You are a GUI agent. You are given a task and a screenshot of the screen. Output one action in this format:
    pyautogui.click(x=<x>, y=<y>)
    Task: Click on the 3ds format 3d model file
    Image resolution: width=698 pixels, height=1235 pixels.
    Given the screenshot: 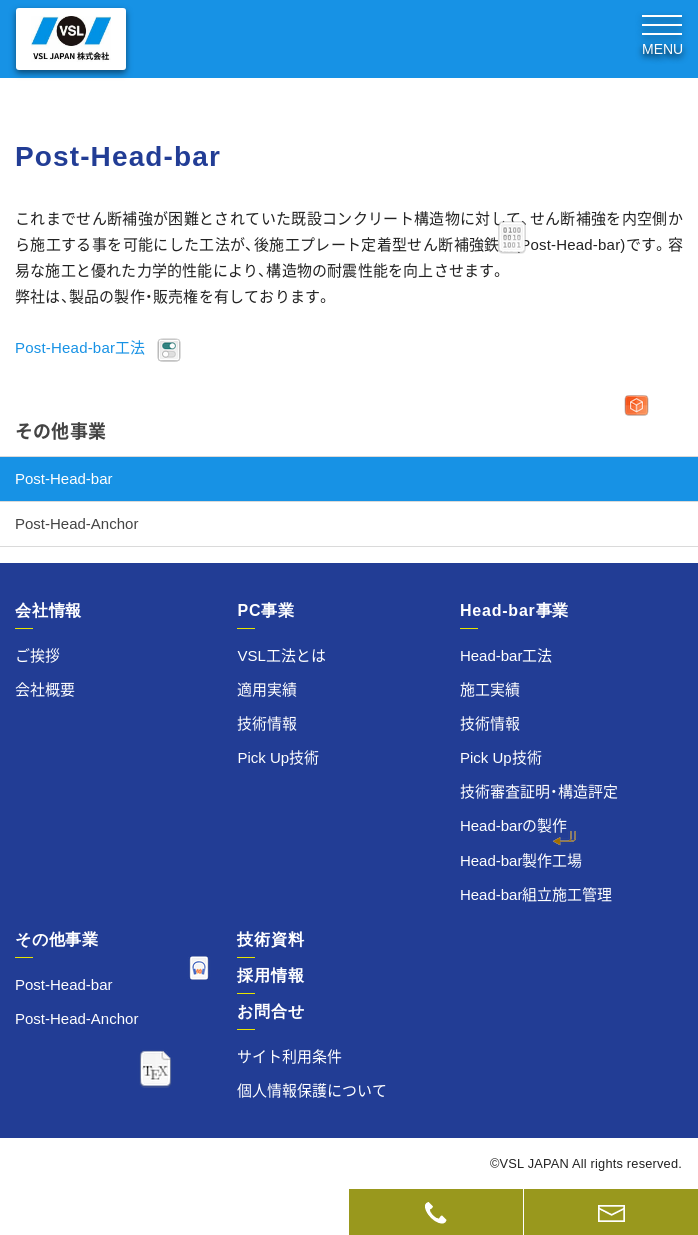 What is the action you would take?
    pyautogui.click(x=636, y=404)
    